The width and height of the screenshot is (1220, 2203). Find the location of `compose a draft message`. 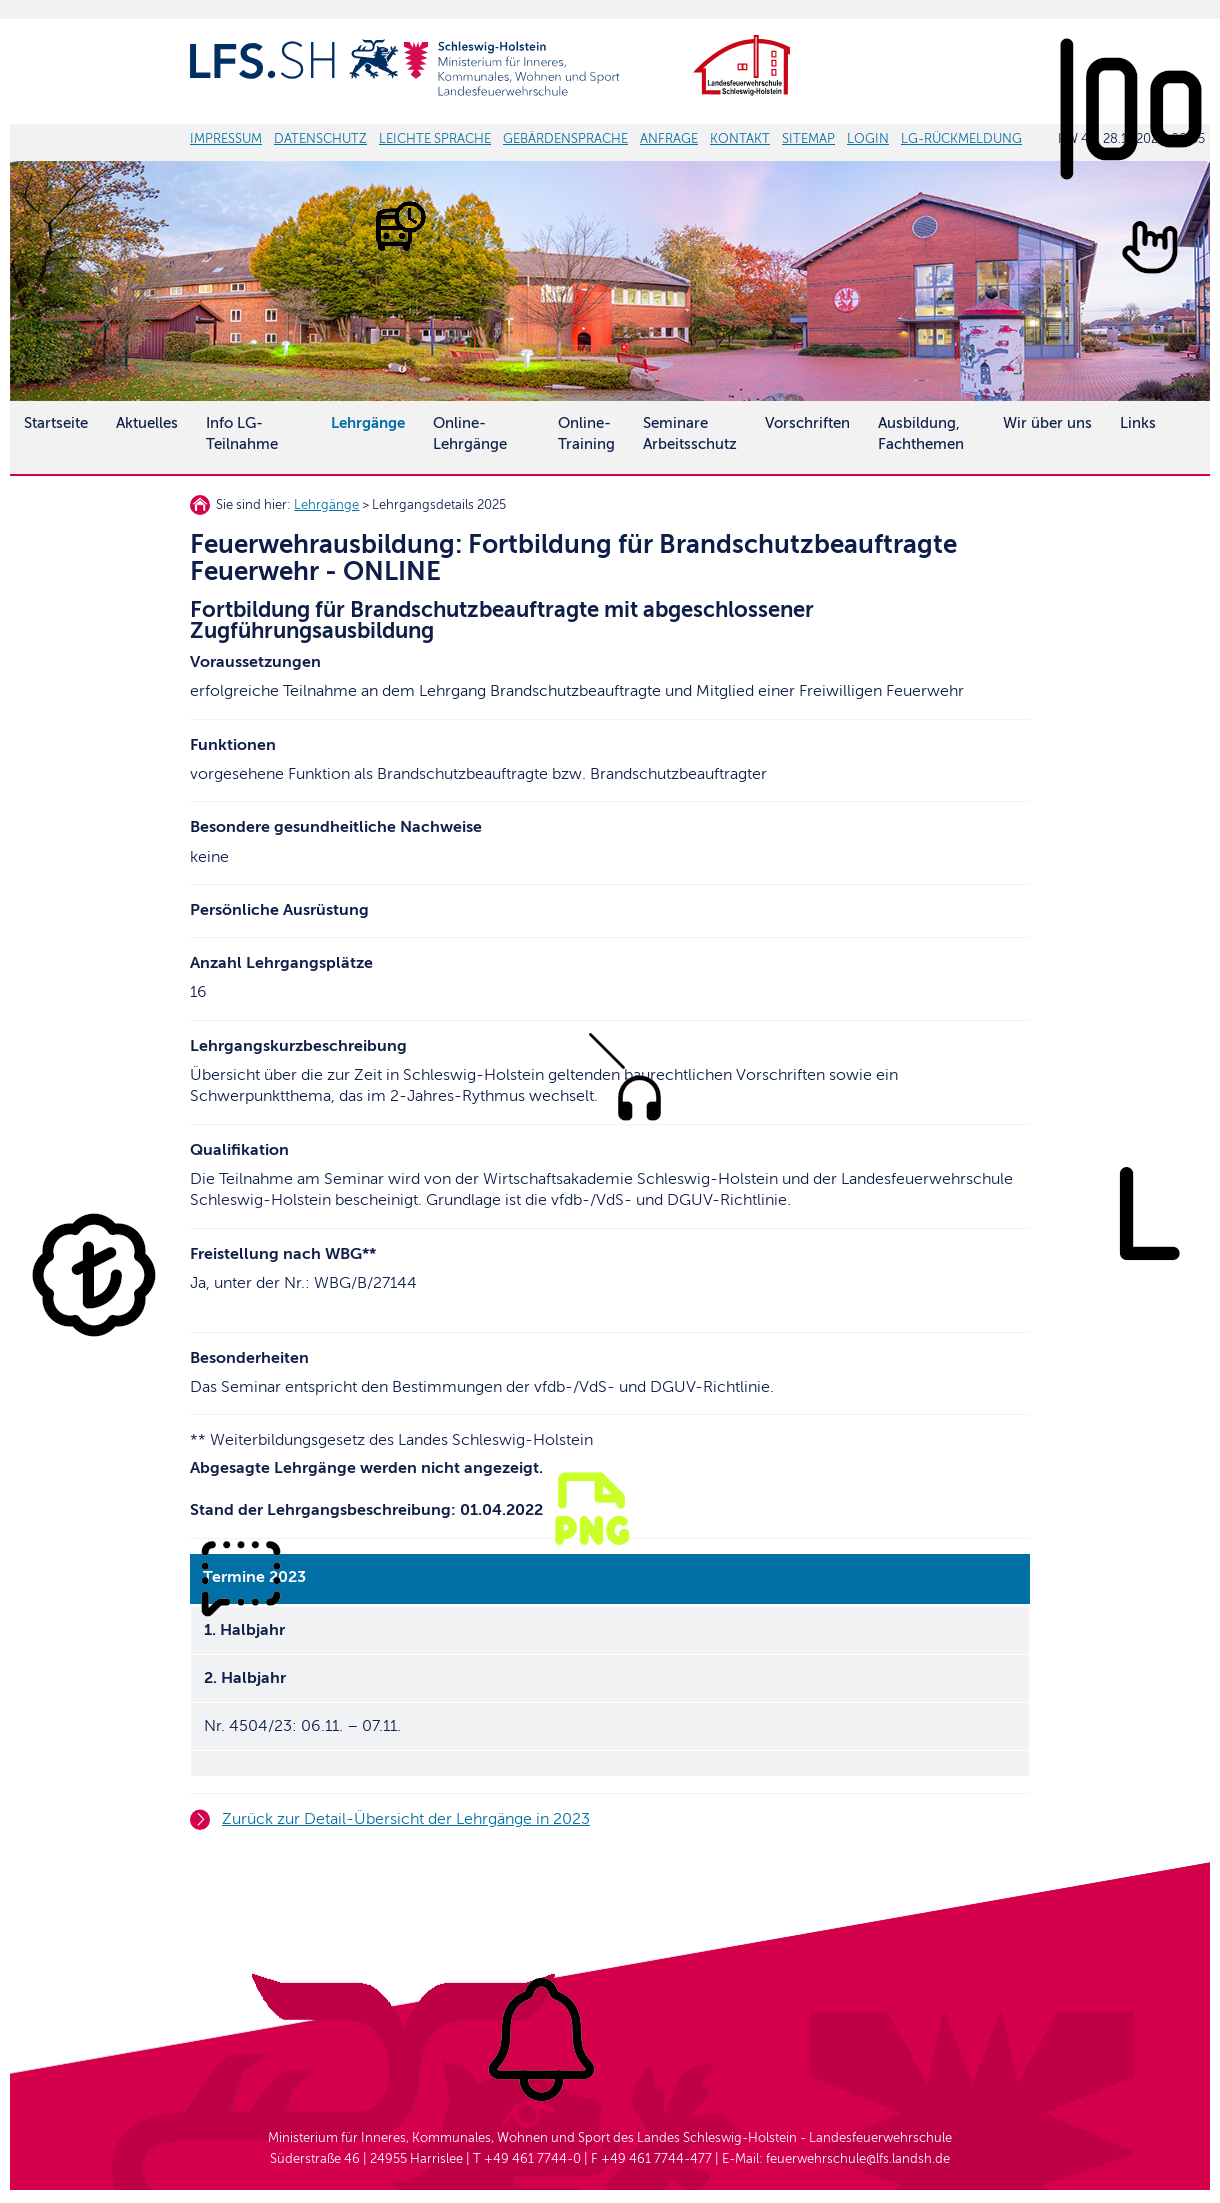

compose a draft message is located at coordinates (241, 1577).